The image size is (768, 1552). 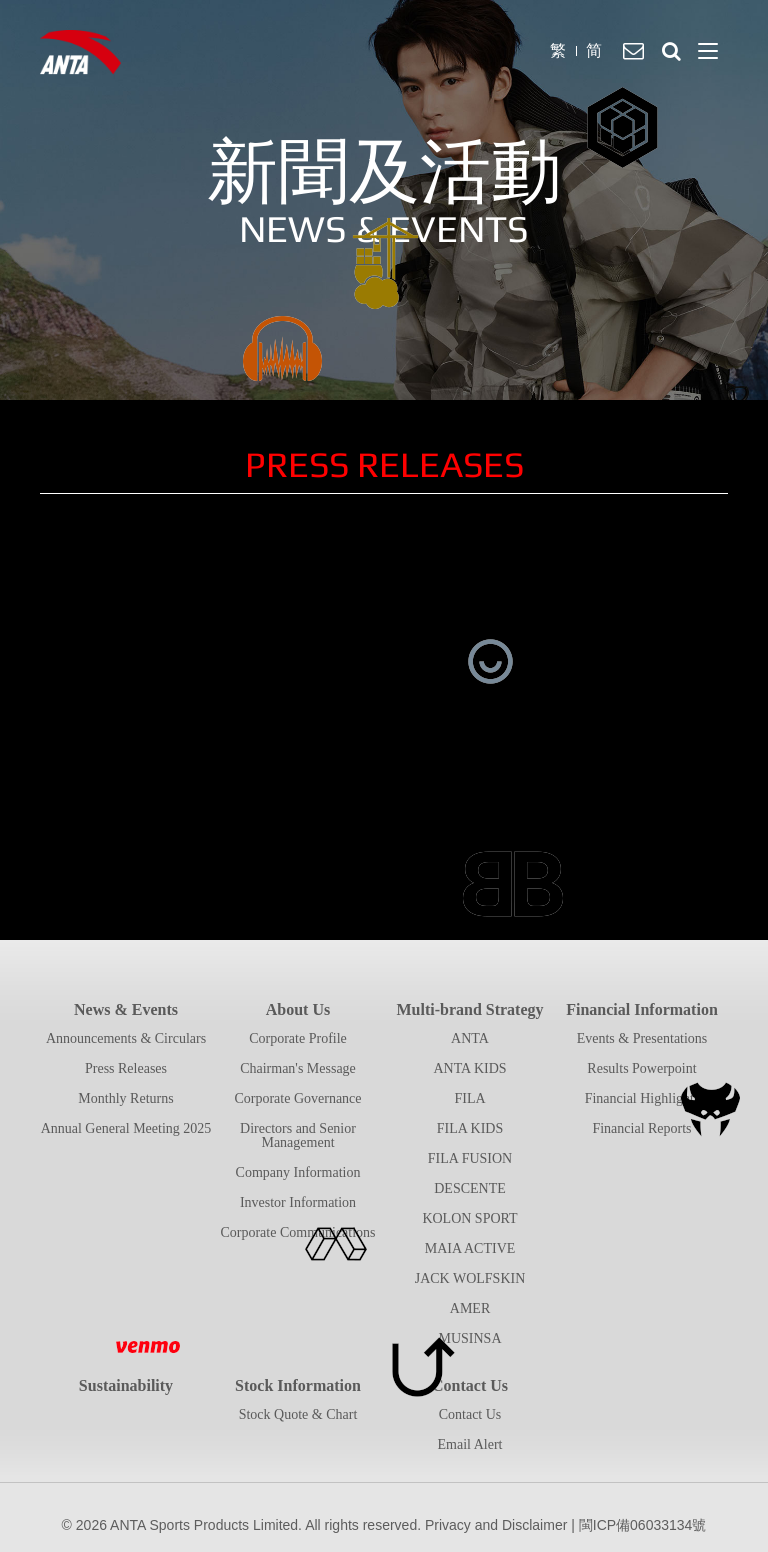 What do you see at coordinates (282, 348) in the screenshot?
I see `open audacity audio editor` at bounding box center [282, 348].